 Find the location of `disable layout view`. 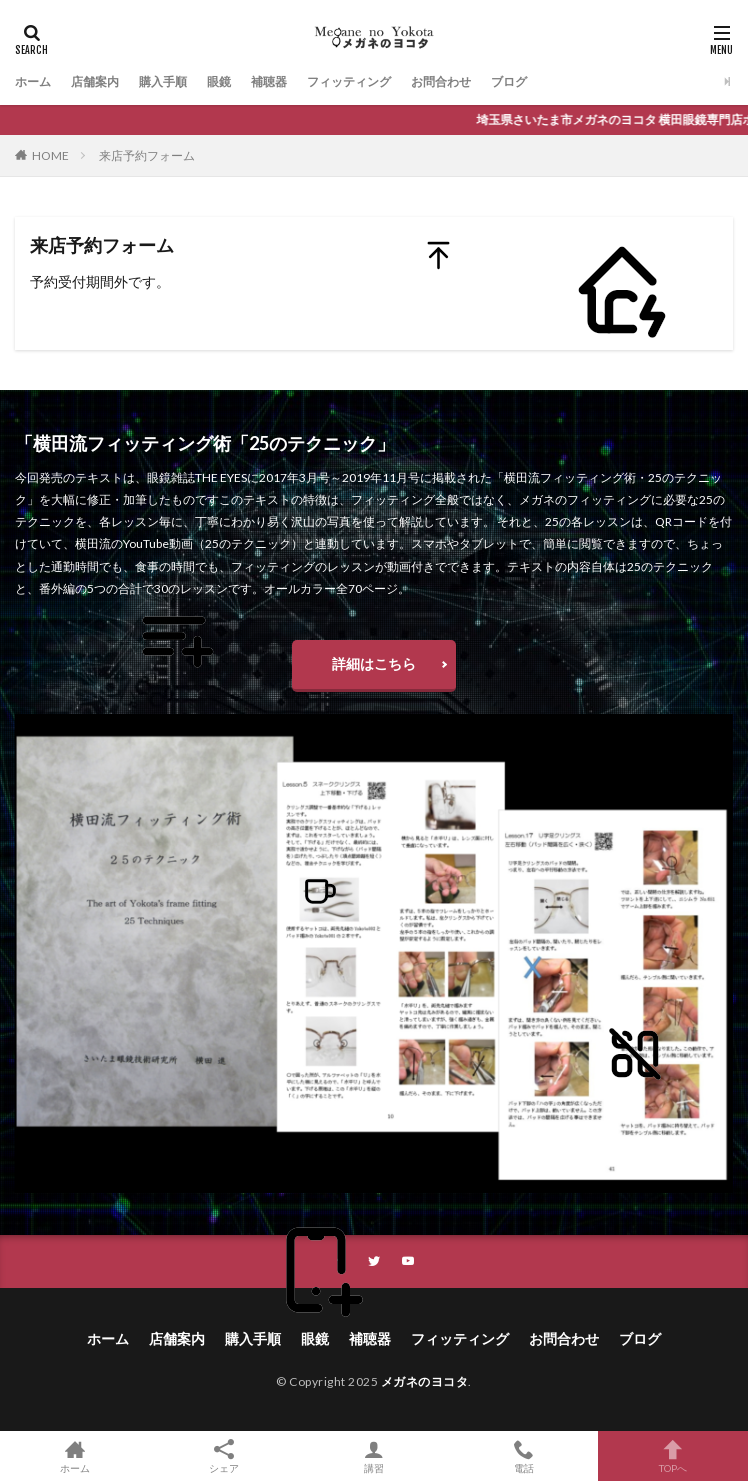

disable layout view is located at coordinates (635, 1054).